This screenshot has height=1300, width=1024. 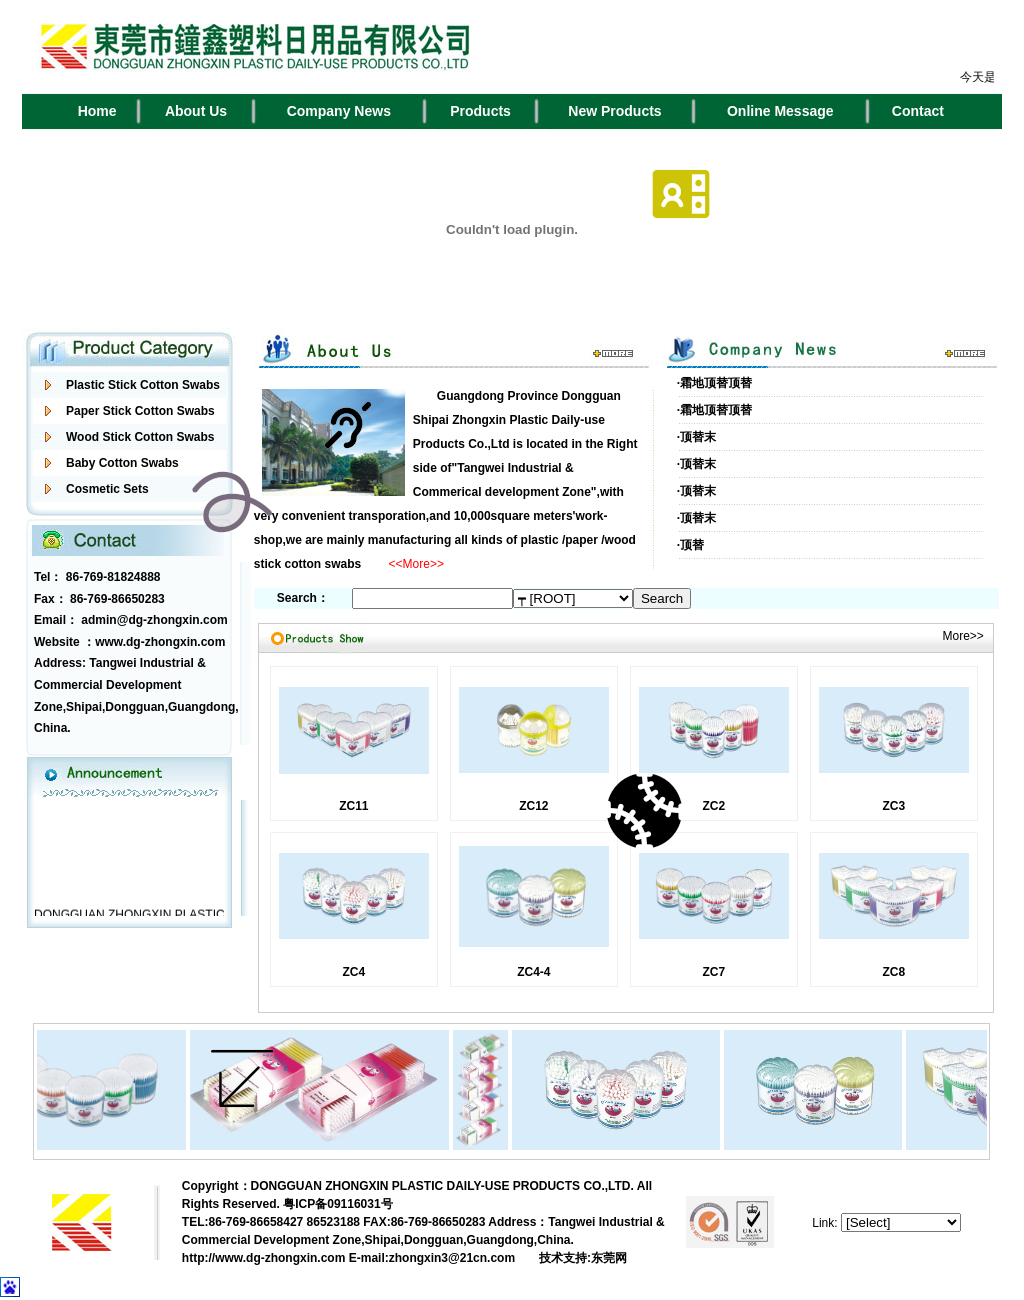 I want to click on start or join a video conference, so click(x=681, y=194).